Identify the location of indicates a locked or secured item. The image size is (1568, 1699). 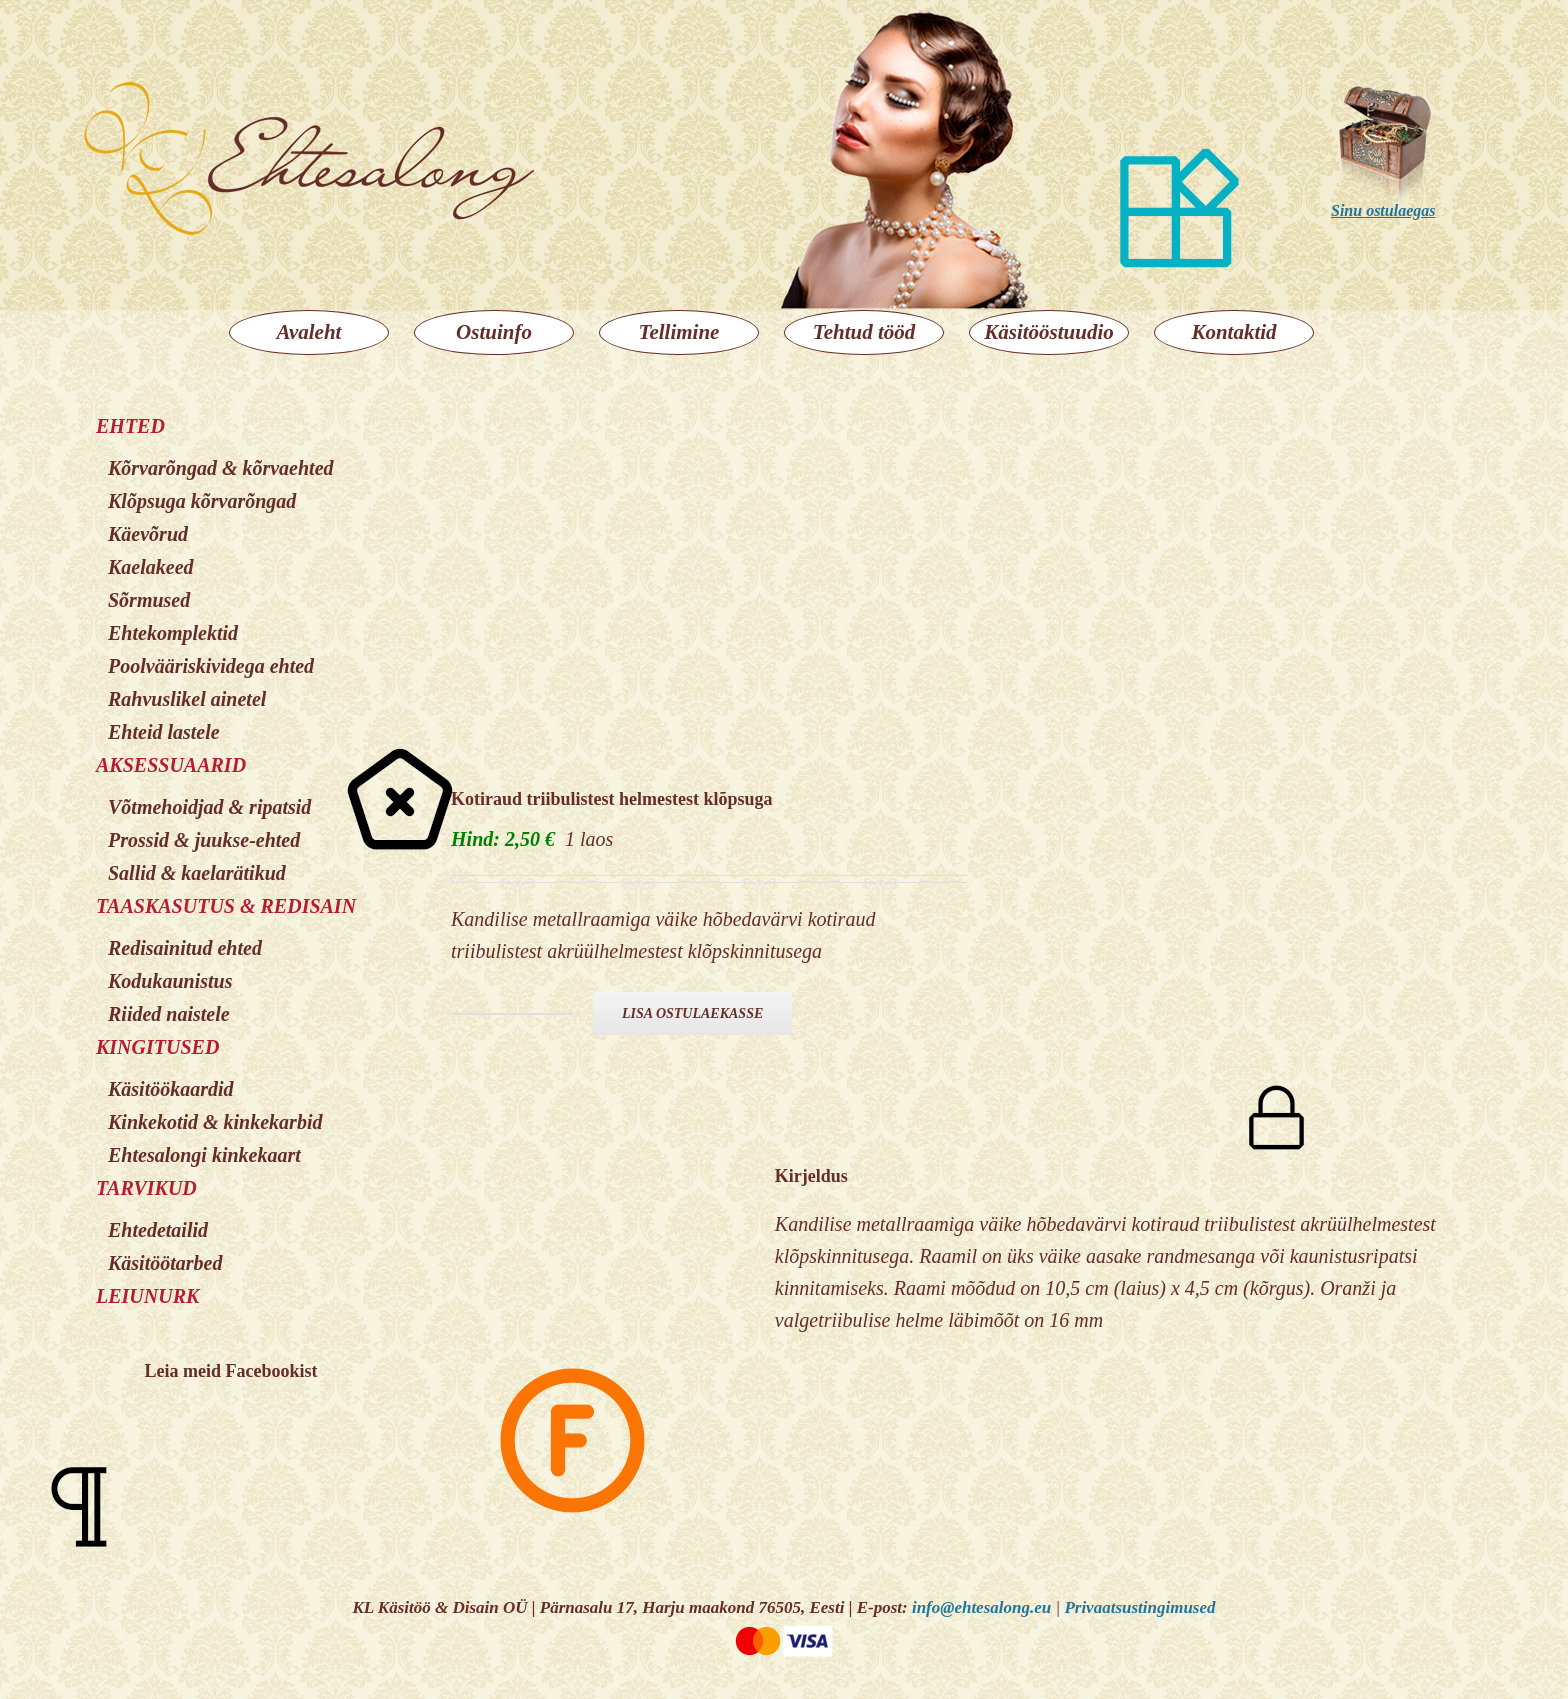
(1276, 1117).